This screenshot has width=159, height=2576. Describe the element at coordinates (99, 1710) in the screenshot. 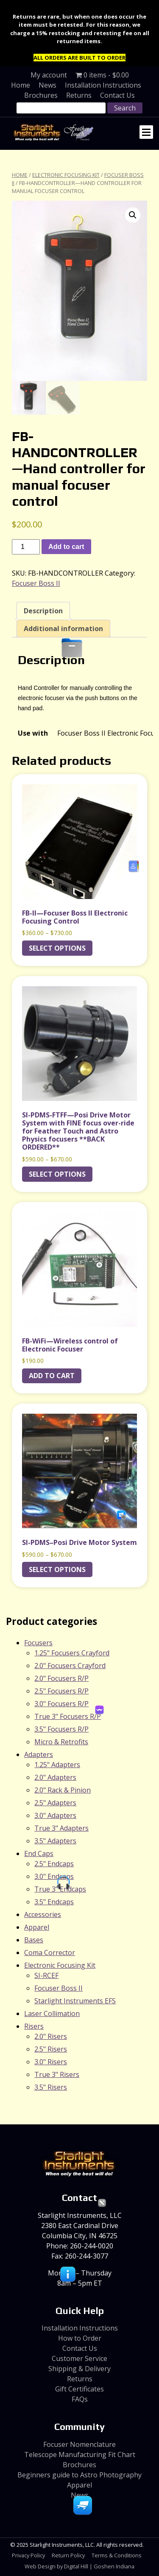

I see `open ferdium messaging aggregator app` at that location.